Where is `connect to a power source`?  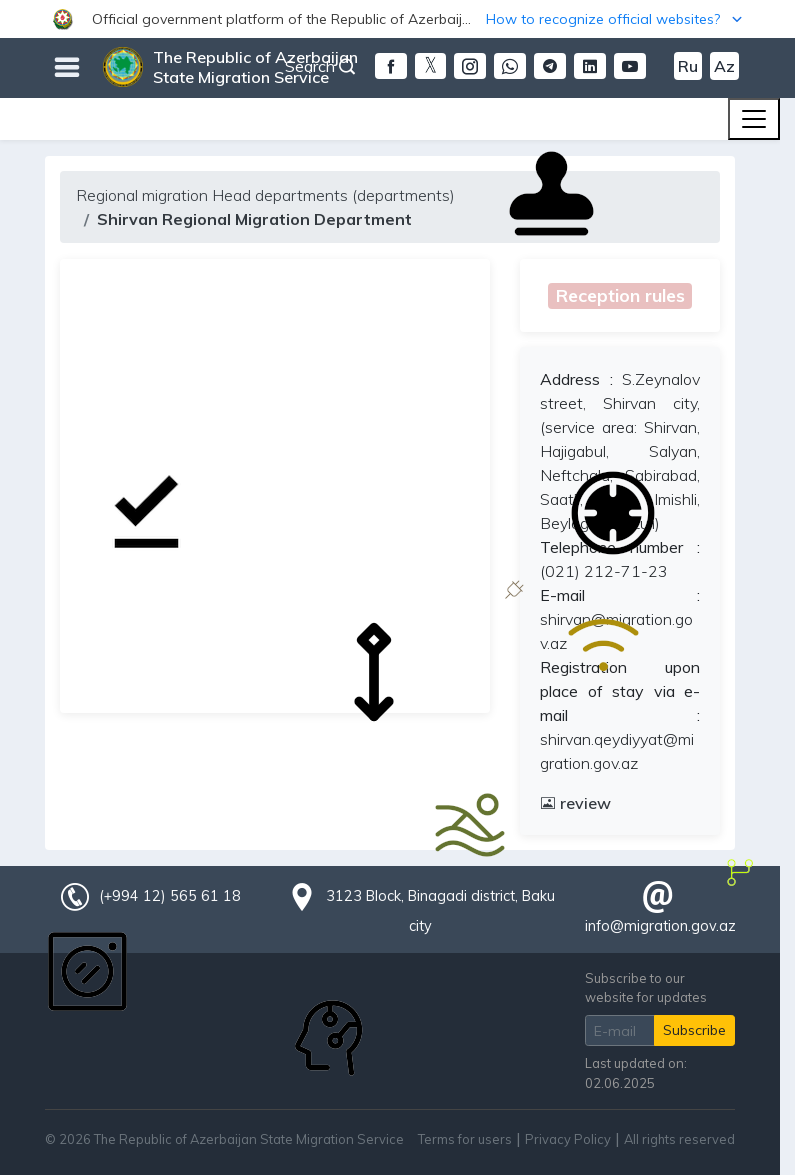 connect to a power source is located at coordinates (514, 590).